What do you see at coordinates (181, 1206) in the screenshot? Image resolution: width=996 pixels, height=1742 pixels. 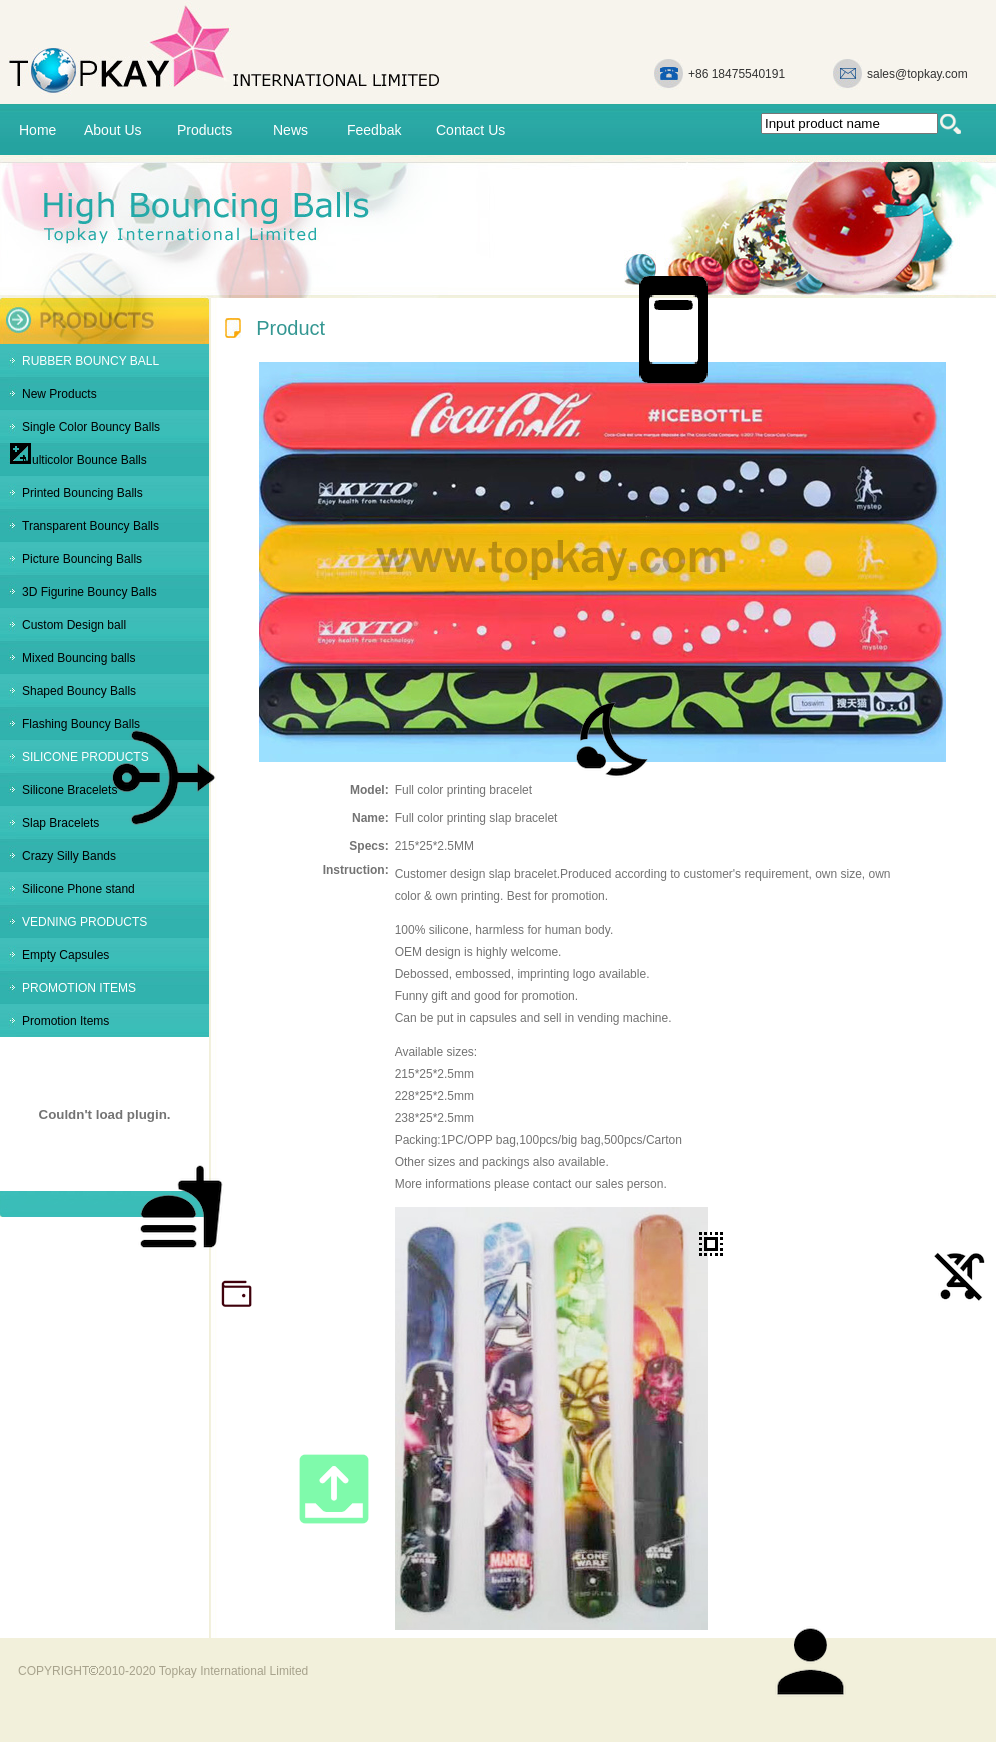 I see `find nearby fast food restaurants` at bounding box center [181, 1206].